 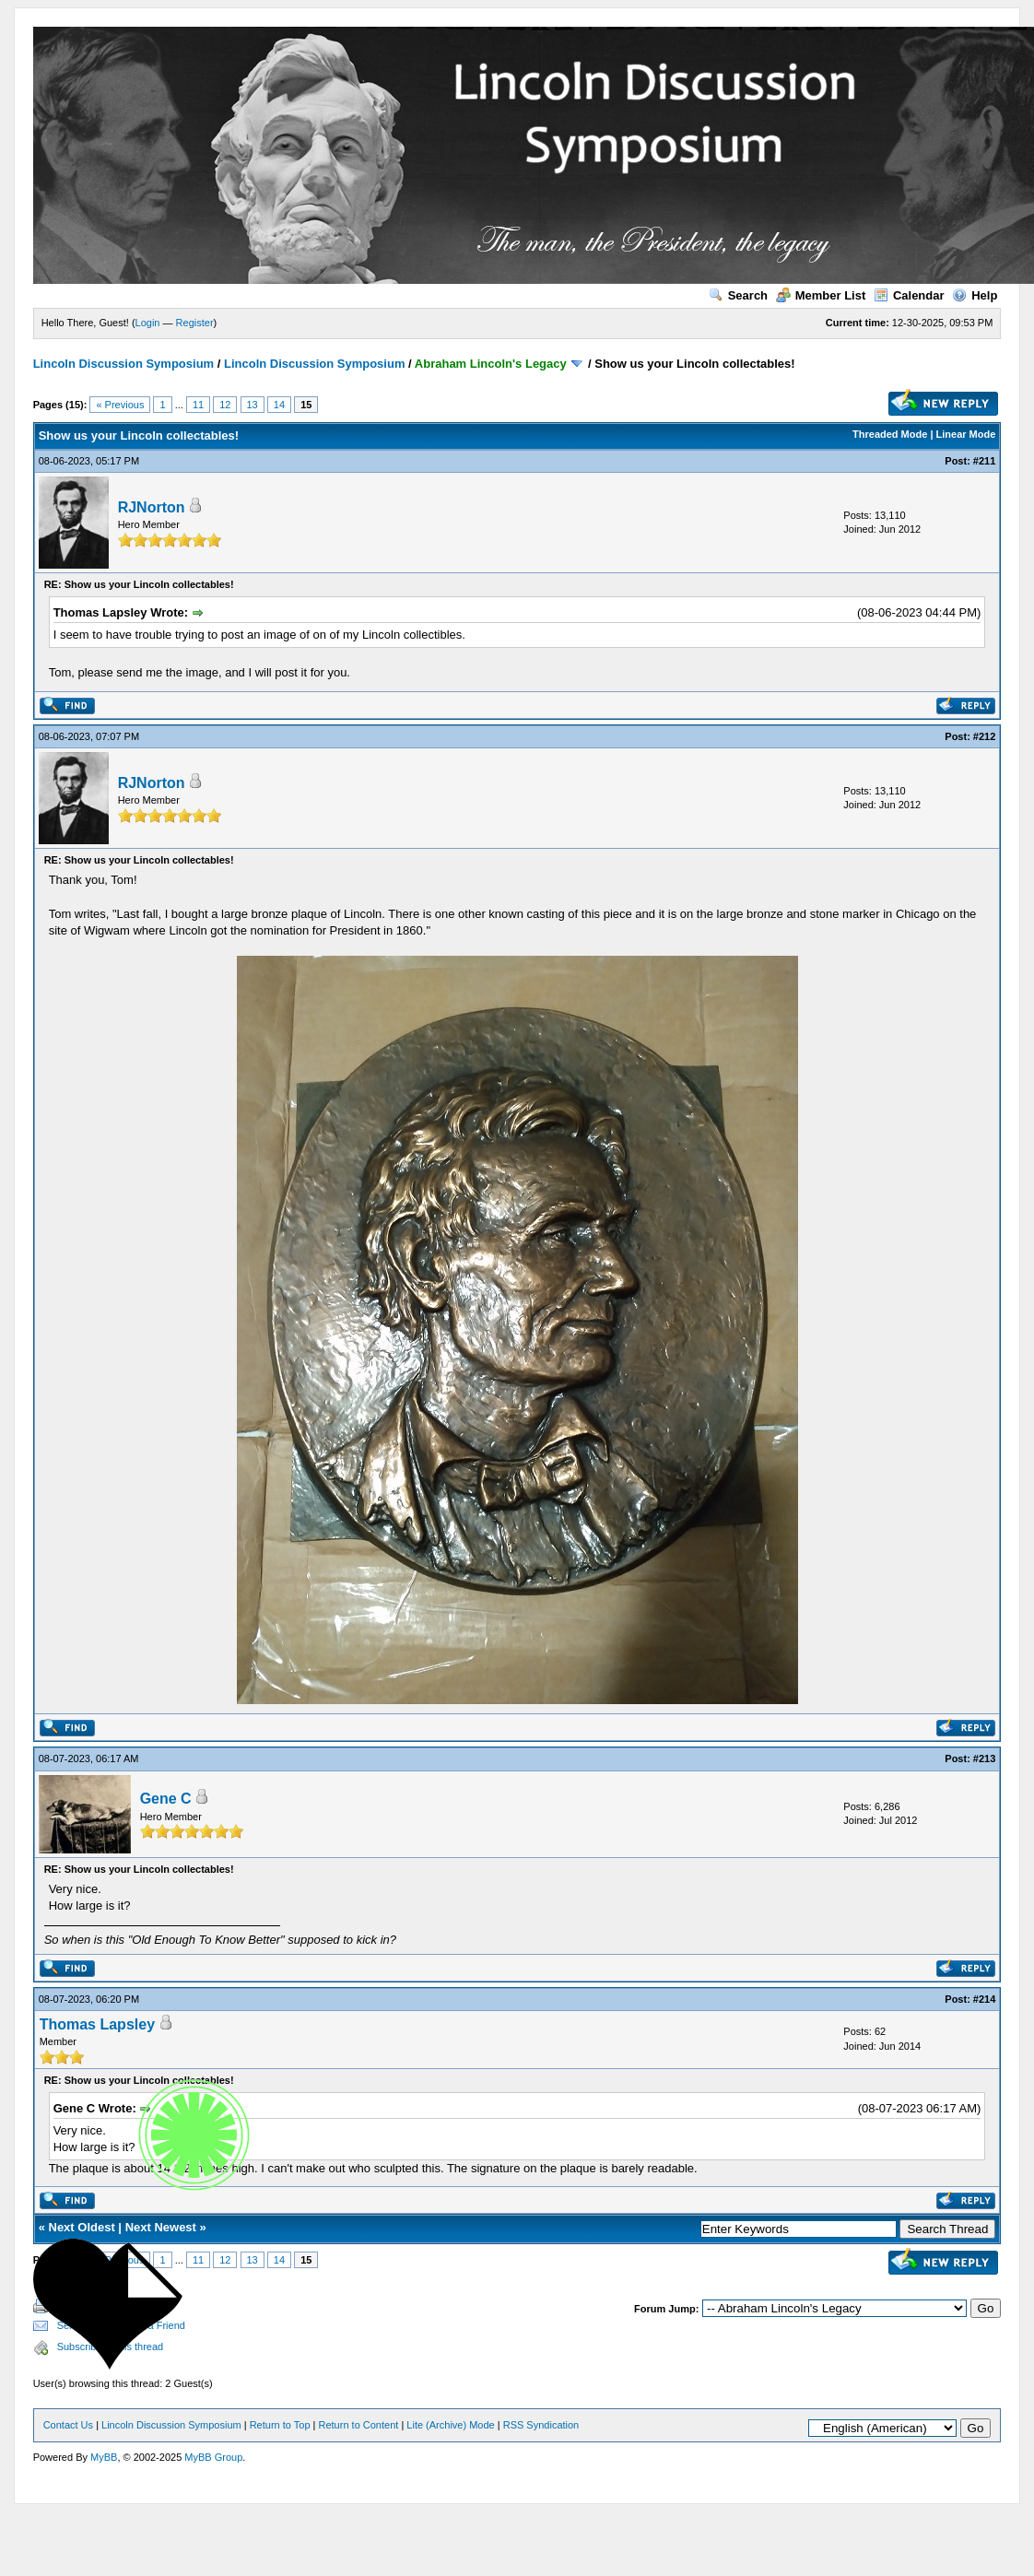 What do you see at coordinates (194, 2135) in the screenshot?
I see `first order logo from star wars franchise` at bounding box center [194, 2135].